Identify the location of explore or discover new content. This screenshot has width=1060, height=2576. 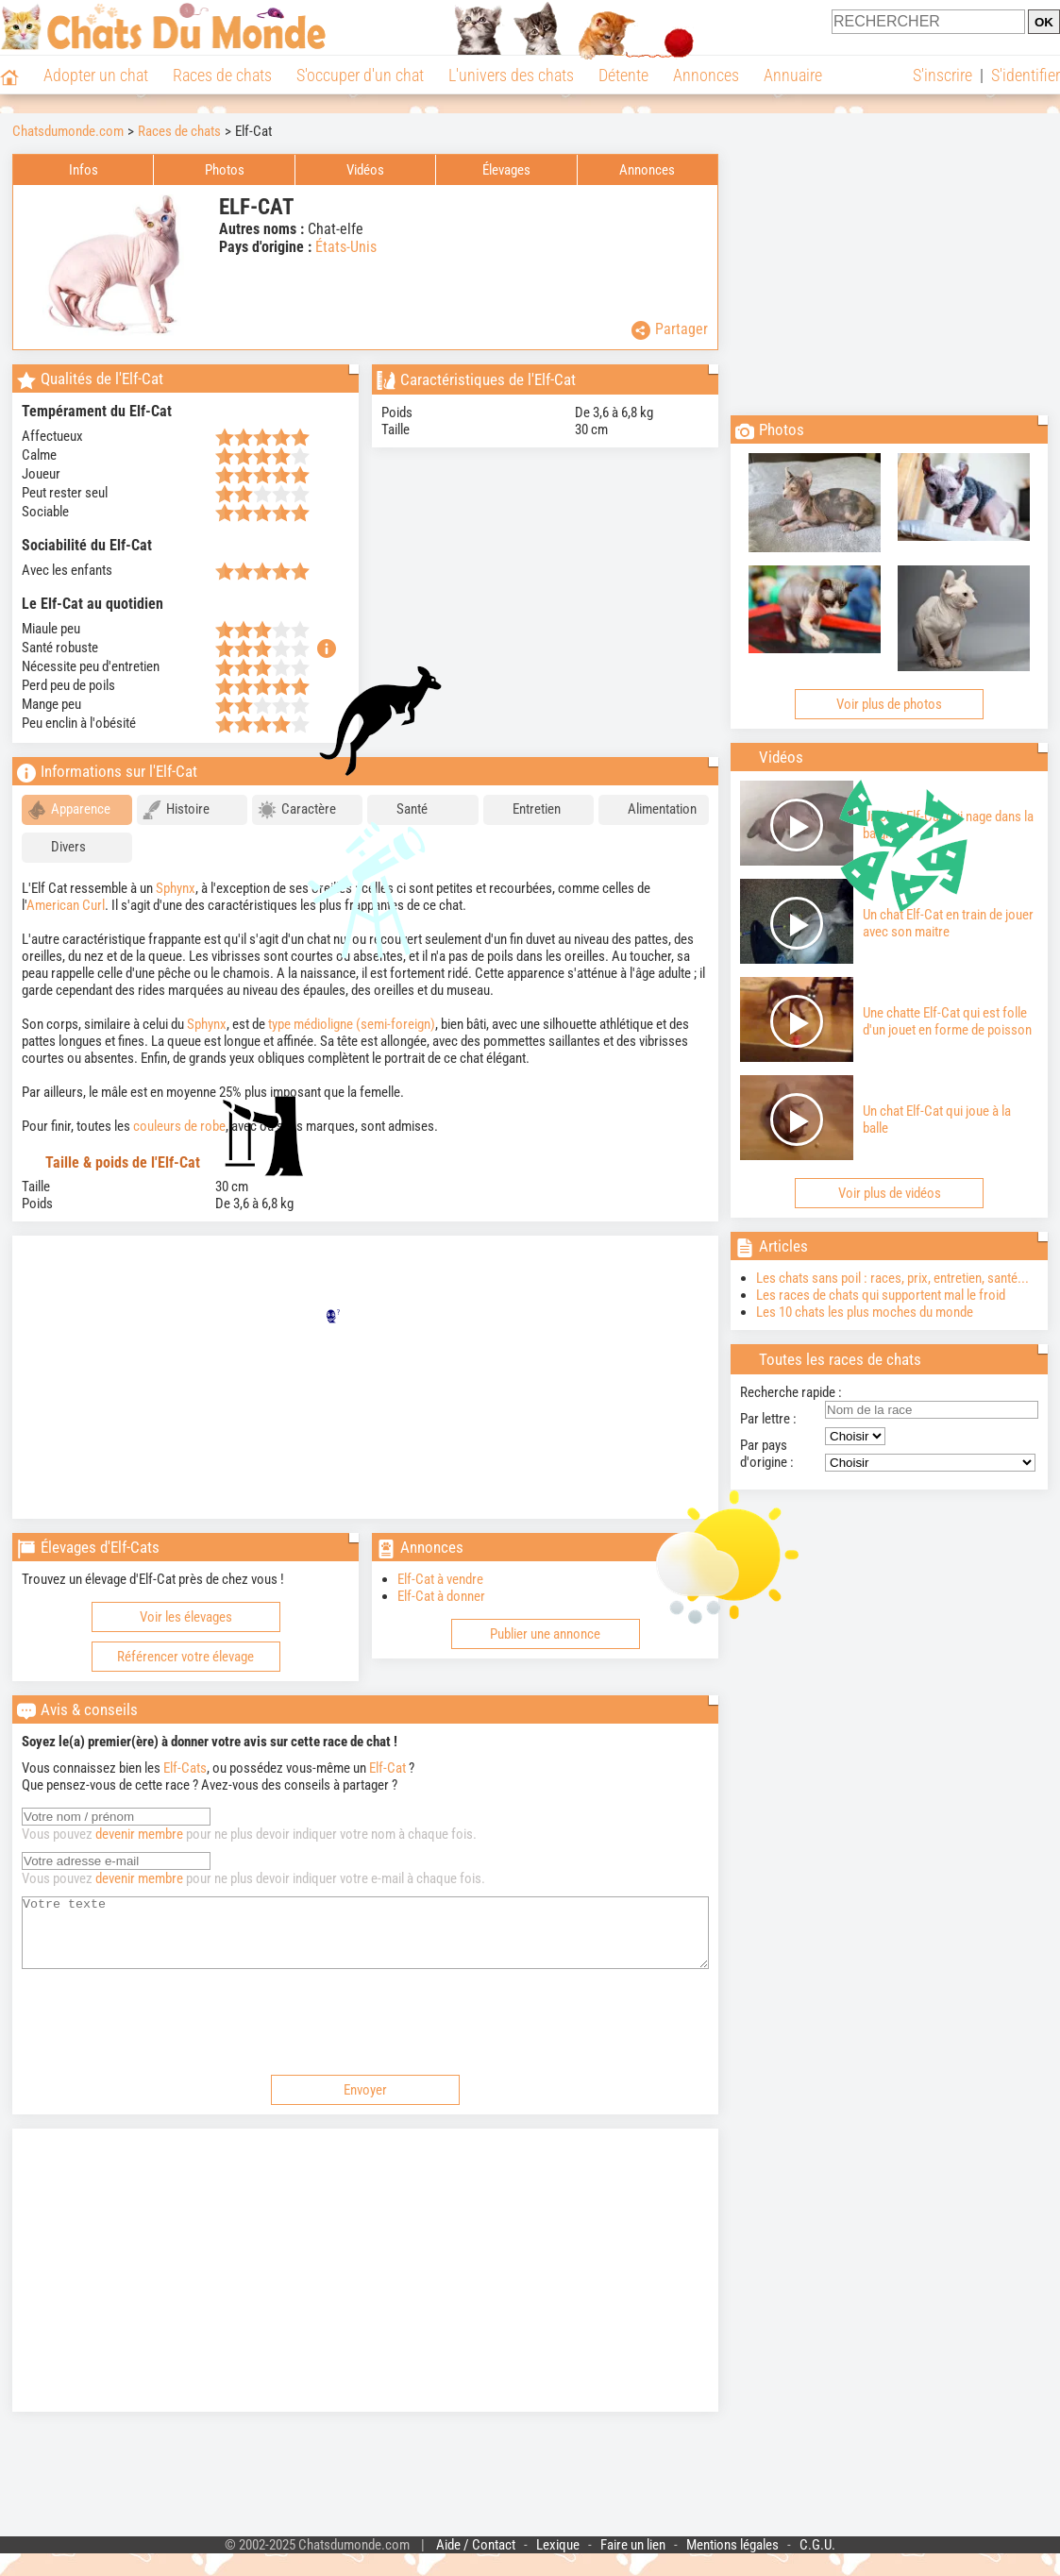
(366, 890).